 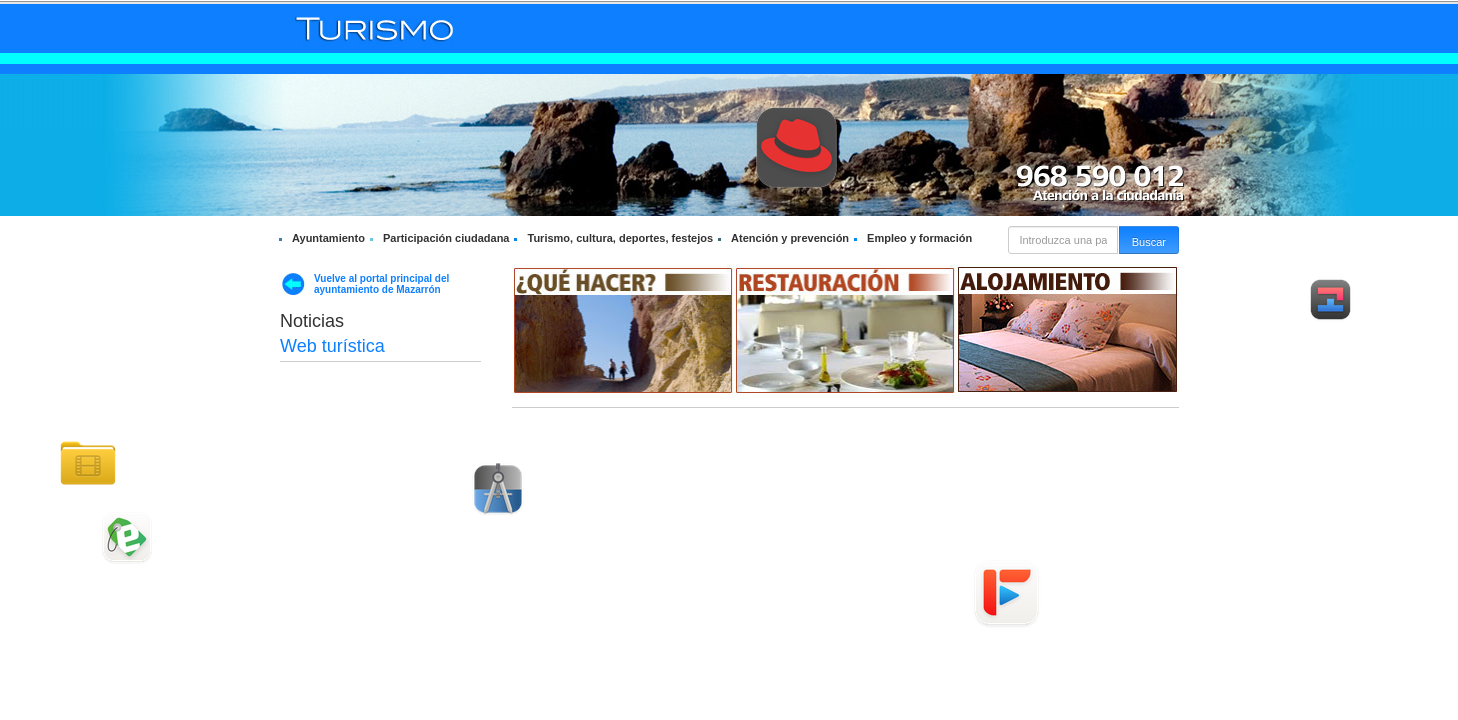 I want to click on open your videos folder, so click(x=88, y=463).